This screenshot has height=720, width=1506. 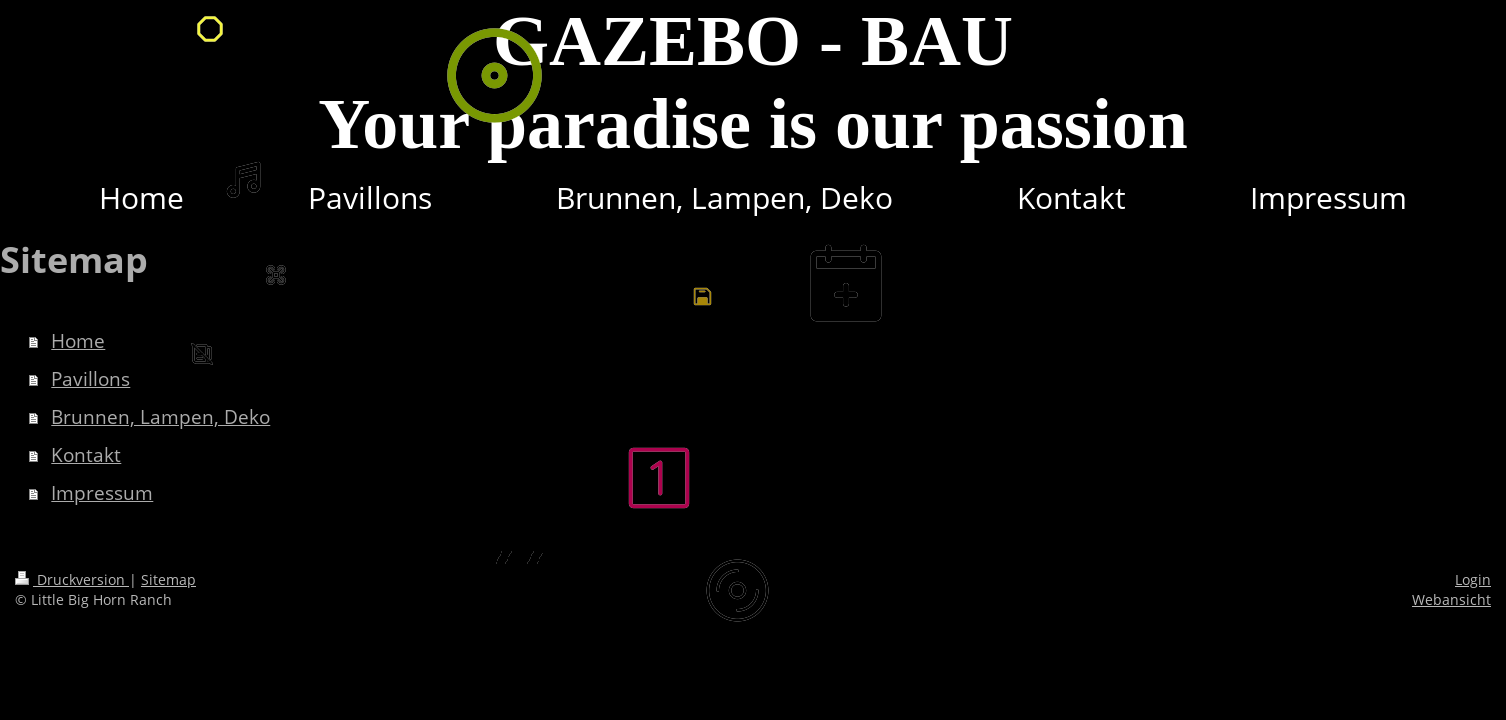 I want to click on stop or halt action indicator, so click(x=210, y=29).